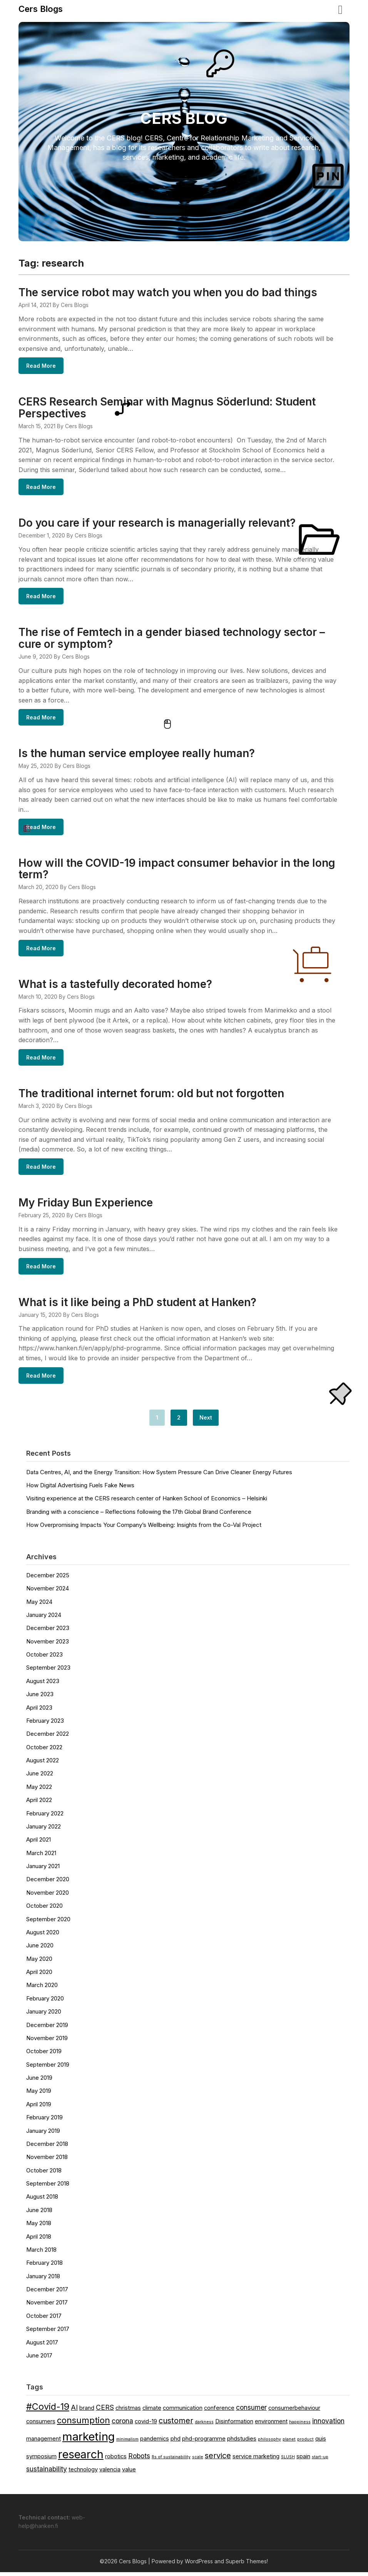 The image size is (368, 2576). Describe the element at coordinates (167, 724) in the screenshot. I see `indicates left mouse button click action` at that location.